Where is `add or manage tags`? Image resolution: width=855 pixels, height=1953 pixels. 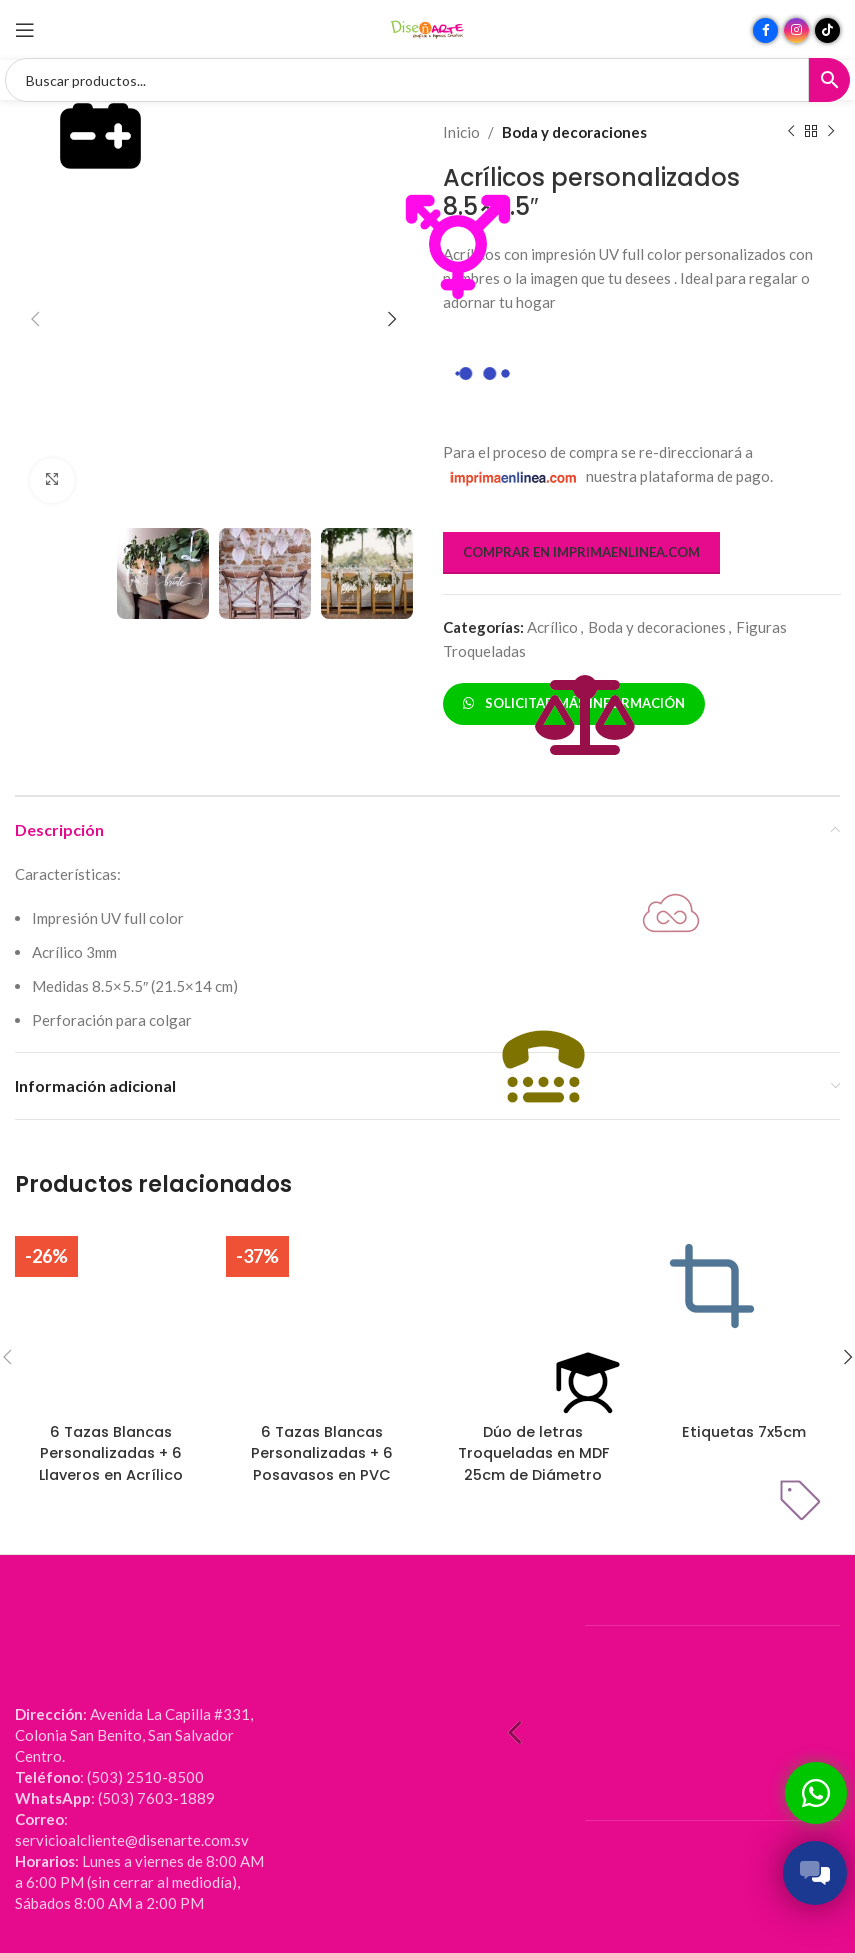 add or manage tags is located at coordinates (798, 1498).